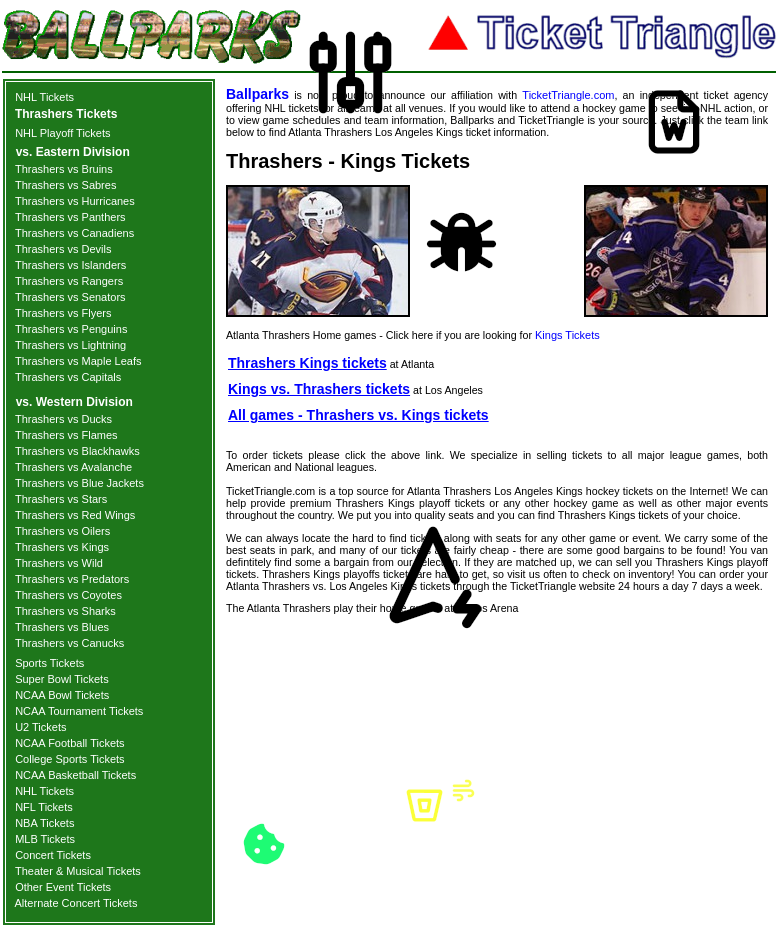  I want to click on indicates current wind conditions, so click(463, 790).